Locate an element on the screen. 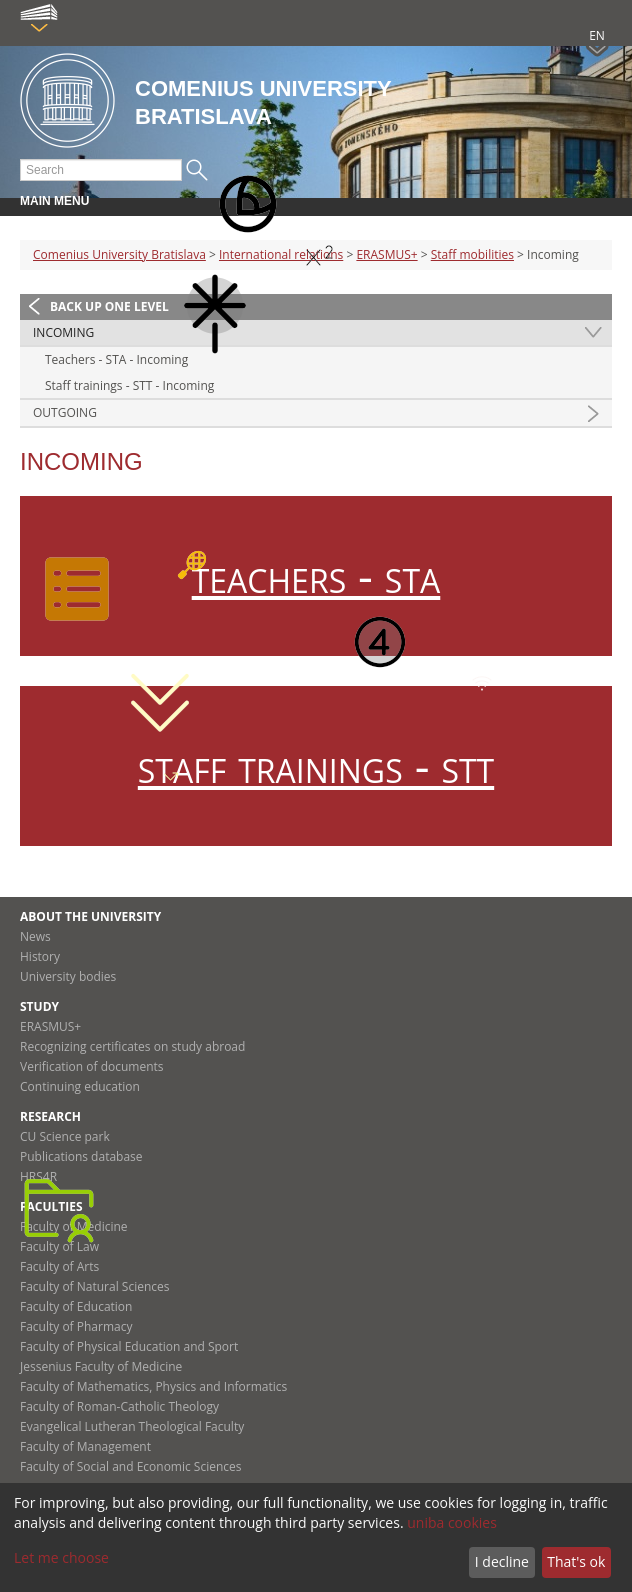  indicates step four in a multi-step process is located at coordinates (380, 642).